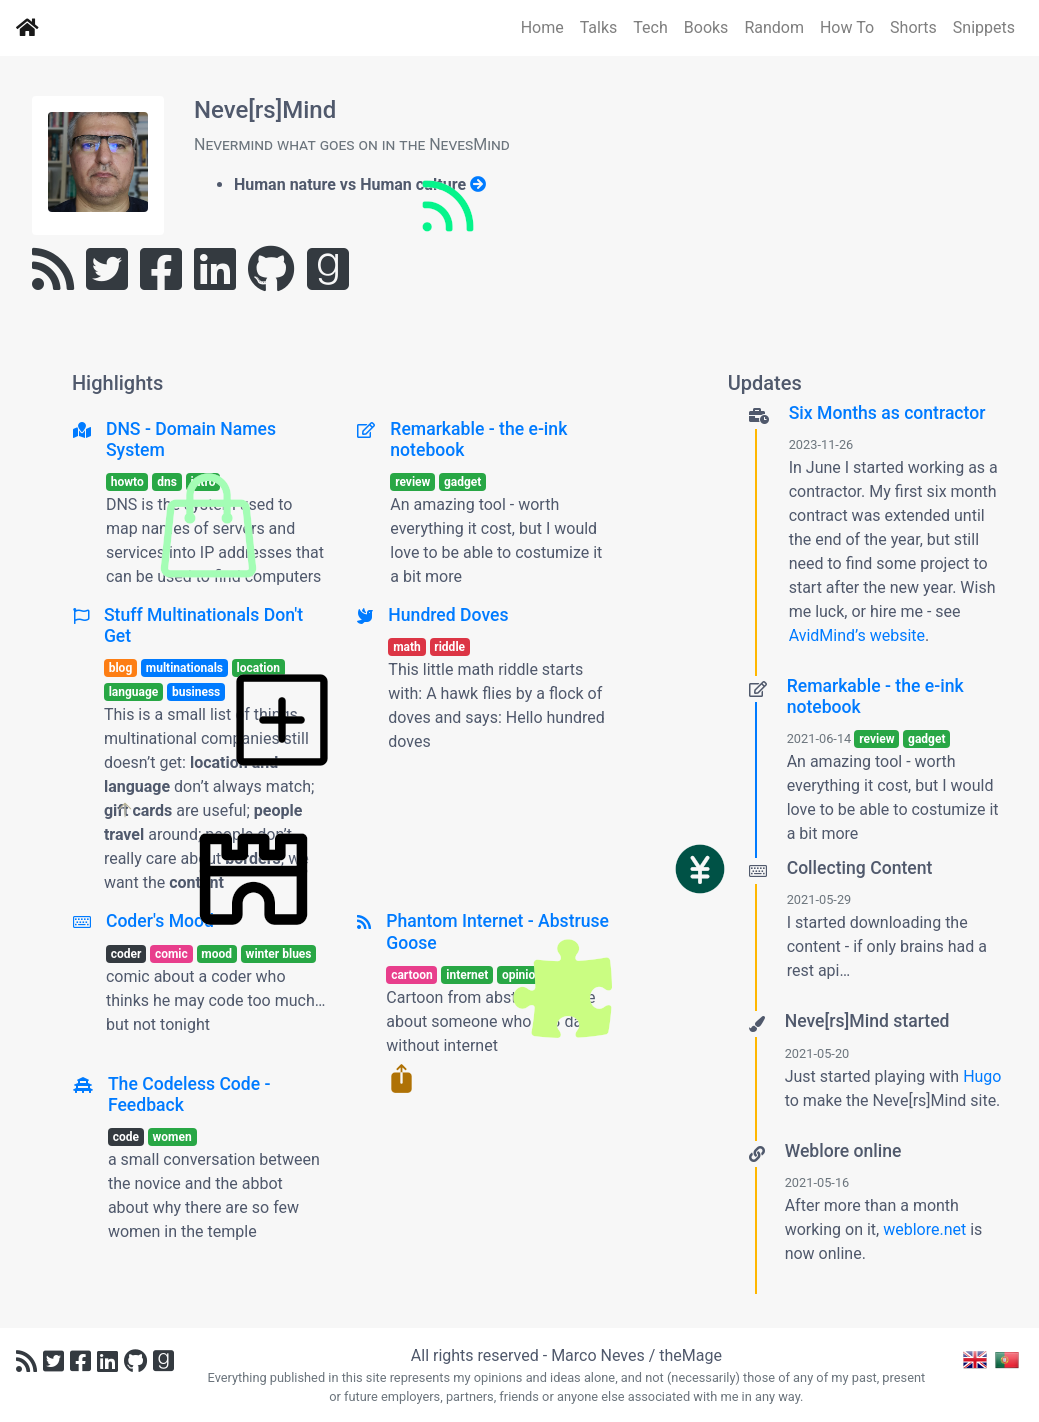 The width and height of the screenshot is (1039, 1422). What do you see at coordinates (282, 720) in the screenshot?
I see `add a new item` at bounding box center [282, 720].